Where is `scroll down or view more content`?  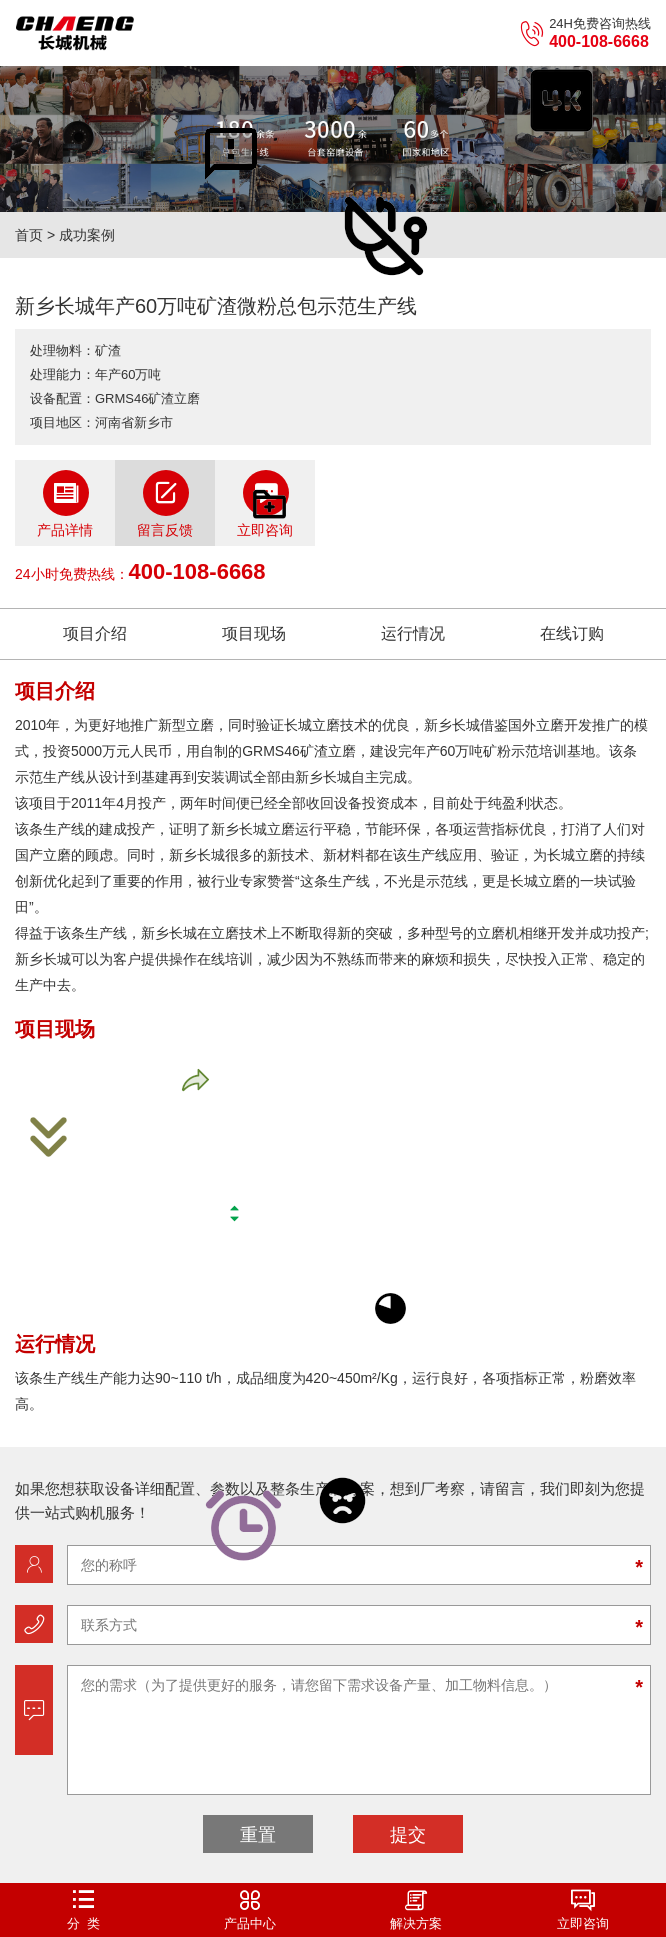
scroll down or view more content is located at coordinates (48, 1135).